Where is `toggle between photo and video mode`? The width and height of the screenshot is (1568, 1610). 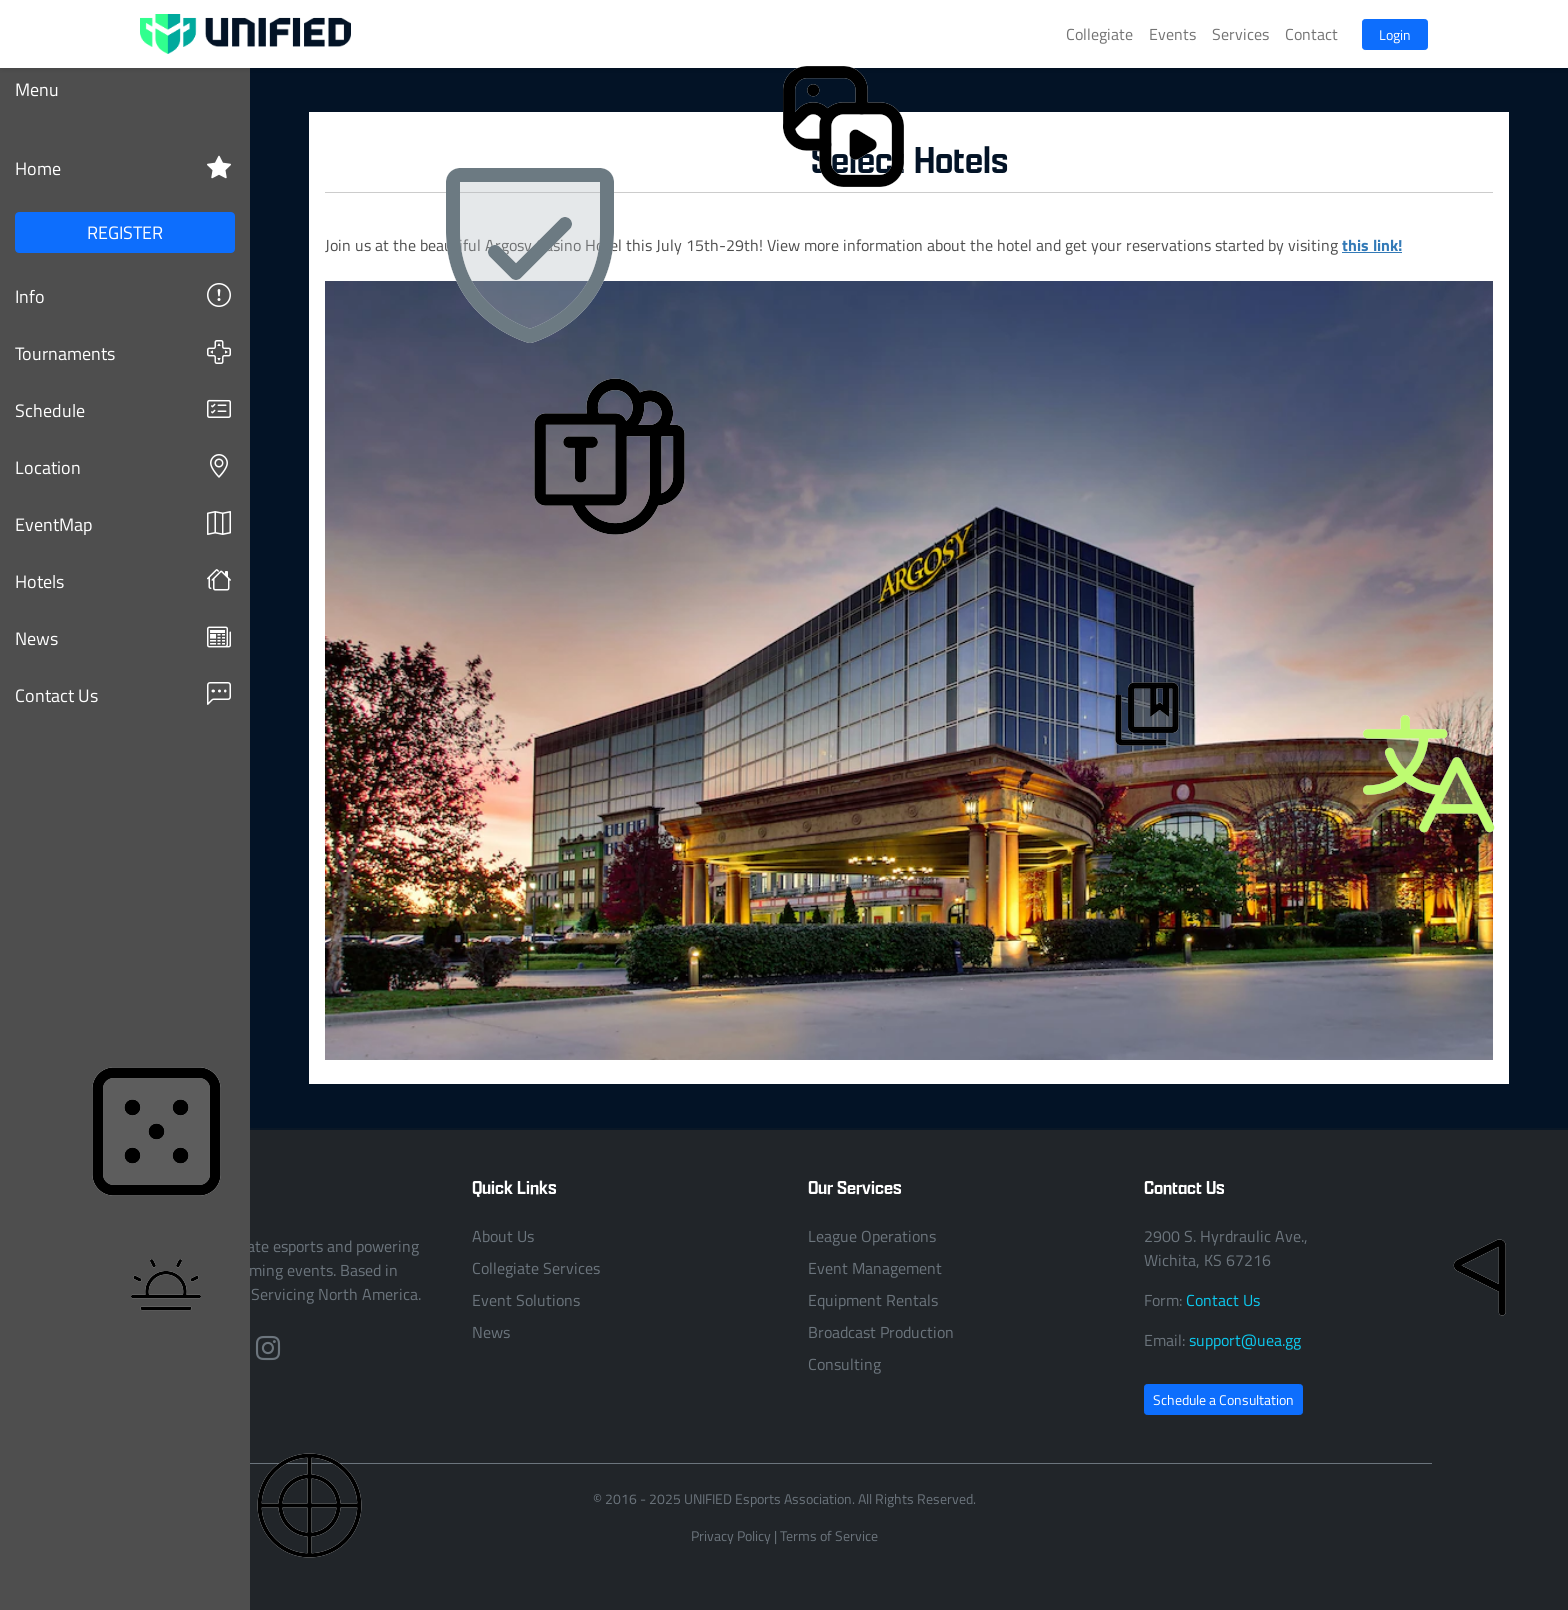 toggle between photo and video mode is located at coordinates (843, 126).